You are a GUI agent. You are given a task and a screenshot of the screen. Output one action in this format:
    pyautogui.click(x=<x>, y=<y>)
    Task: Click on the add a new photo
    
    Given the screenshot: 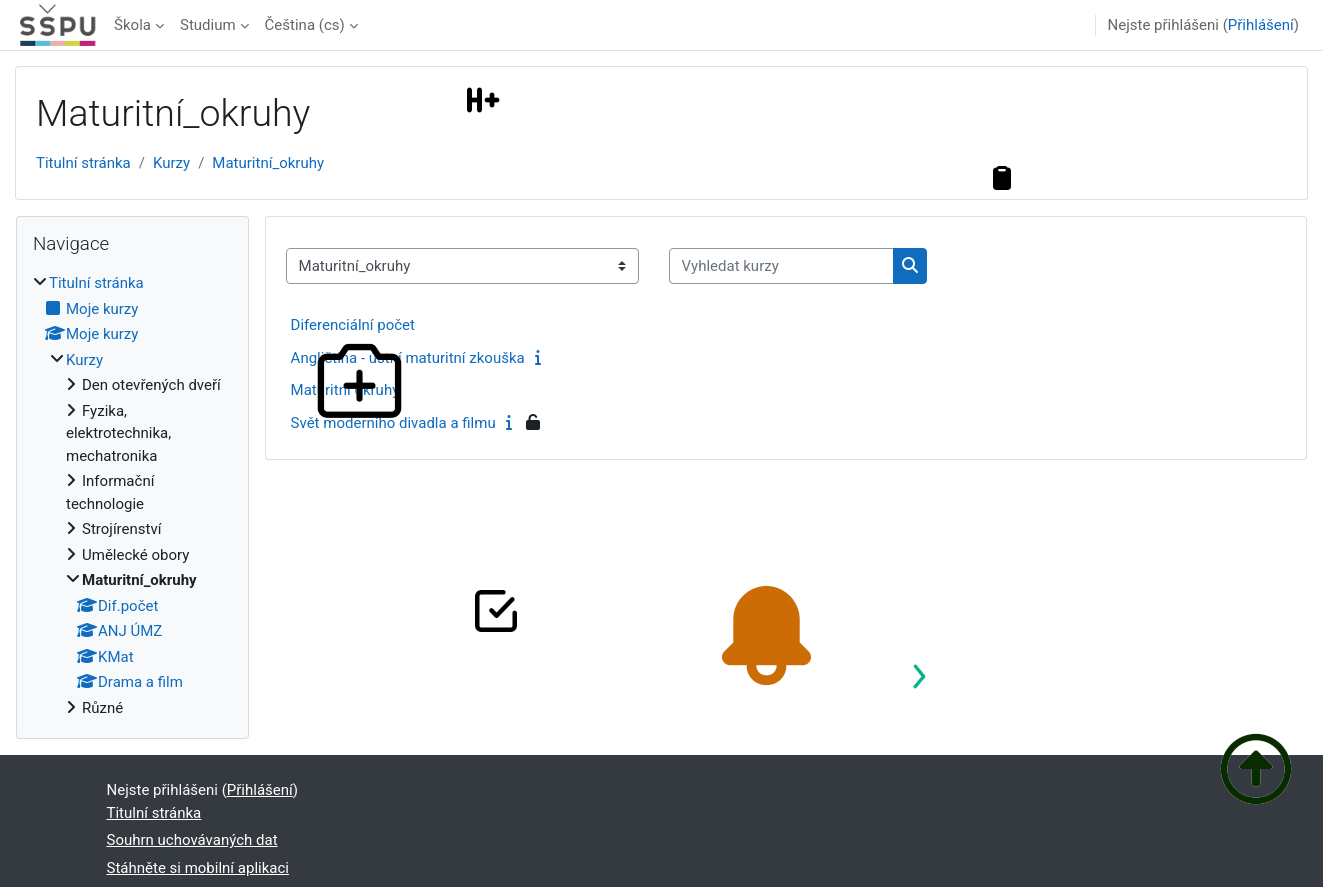 What is the action you would take?
    pyautogui.click(x=359, y=382)
    